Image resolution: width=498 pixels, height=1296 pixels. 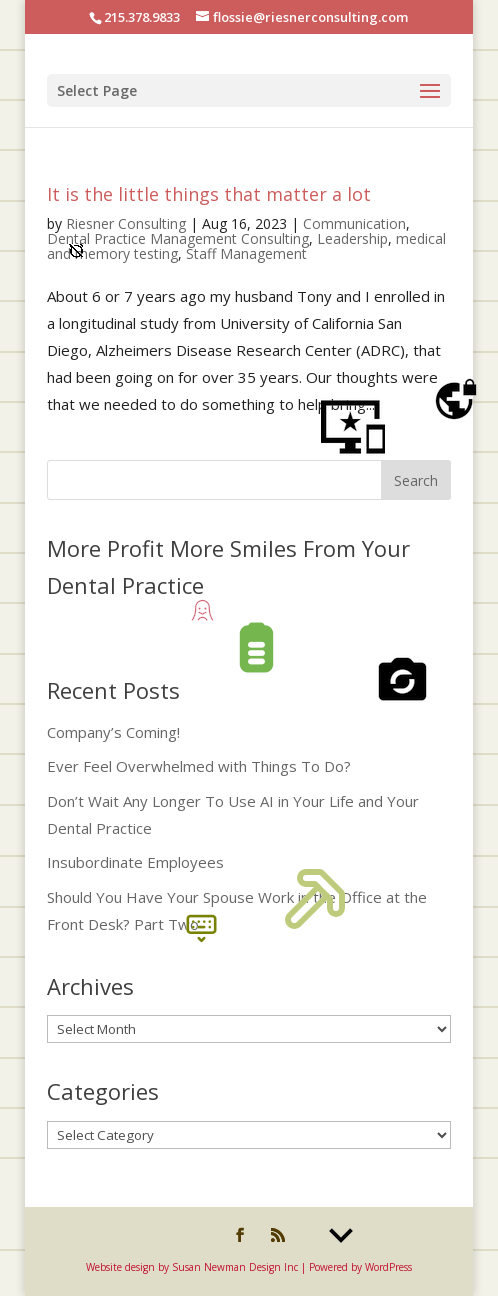 What do you see at coordinates (76, 250) in the screenshot?
I see `disable or turn off alarm` at bounding box center [76, 250].